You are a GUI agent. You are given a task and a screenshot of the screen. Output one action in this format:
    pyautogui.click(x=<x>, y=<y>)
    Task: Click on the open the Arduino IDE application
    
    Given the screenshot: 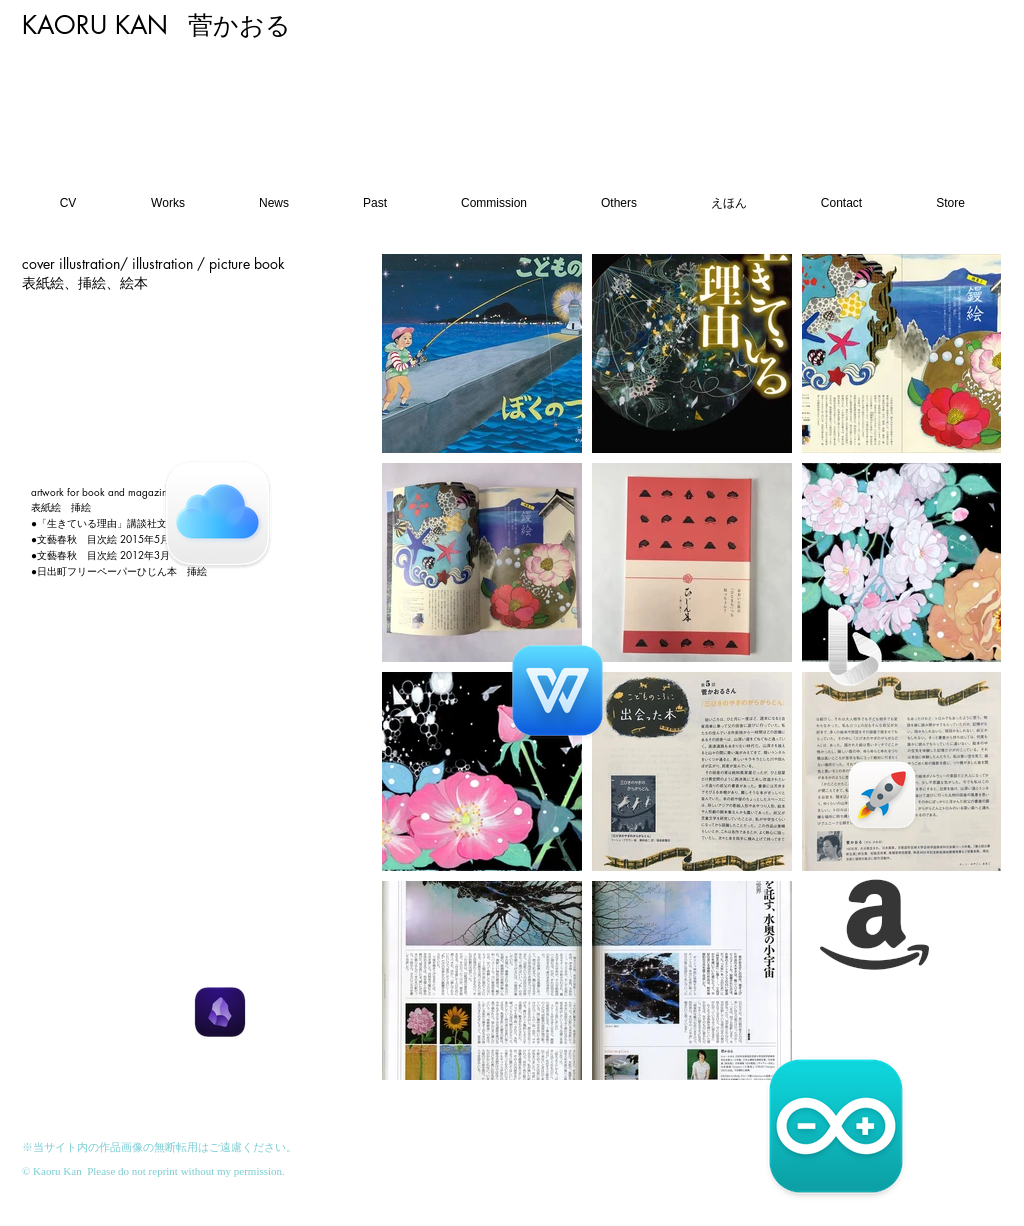 What is the action you would take?
    pyautogui.click(x=836, y=1126)
    